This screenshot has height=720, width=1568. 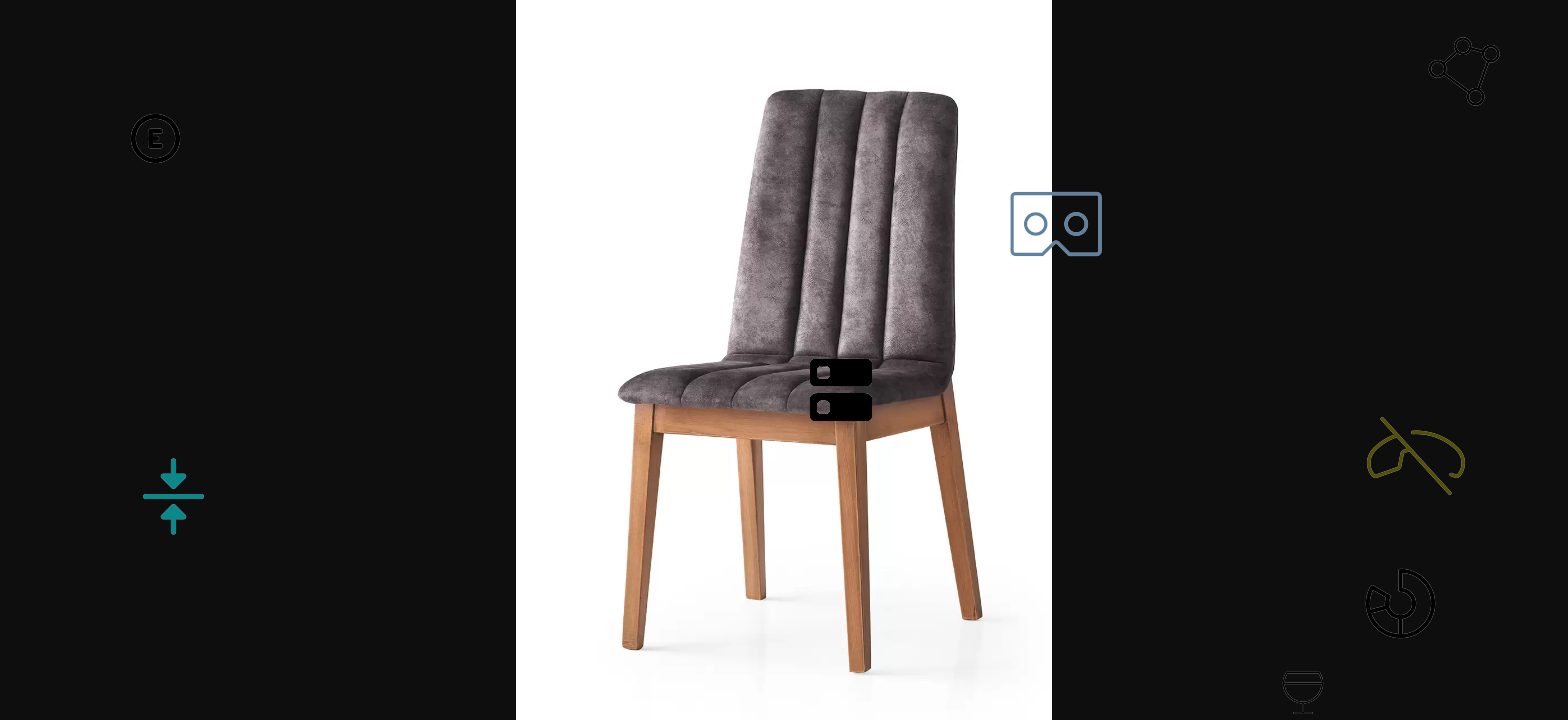 I want to click on collapse content vertically, so click(x=173, y=496).